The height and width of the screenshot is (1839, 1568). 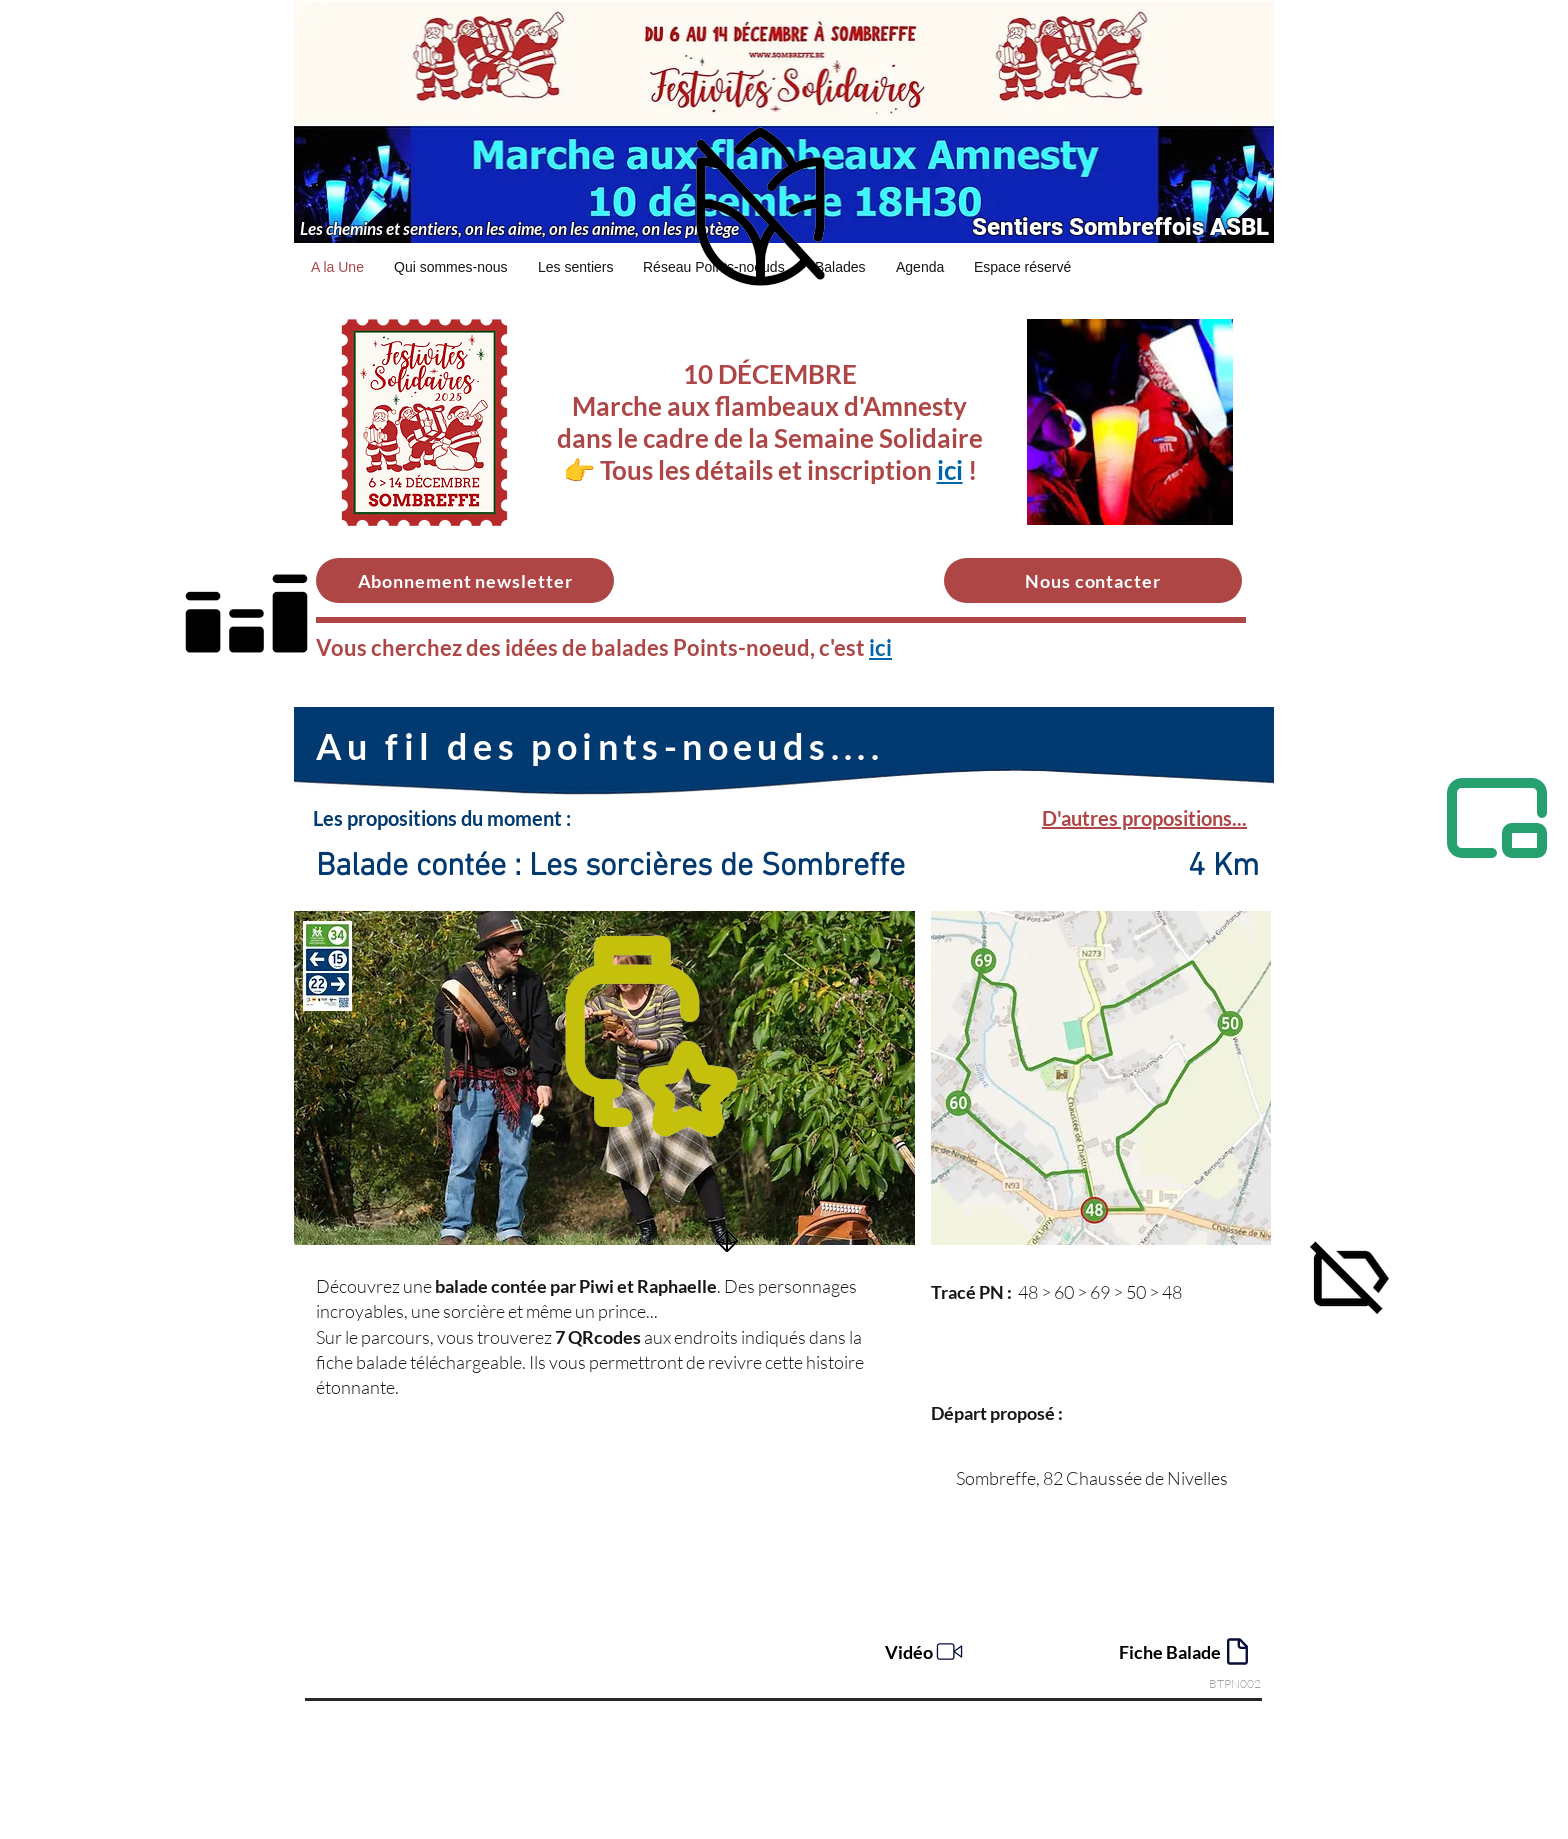 What do you see at coordinates (246, 613) in the screenshot?
I see `adjust audio equalizer settings` at bounding box center [246, 613].